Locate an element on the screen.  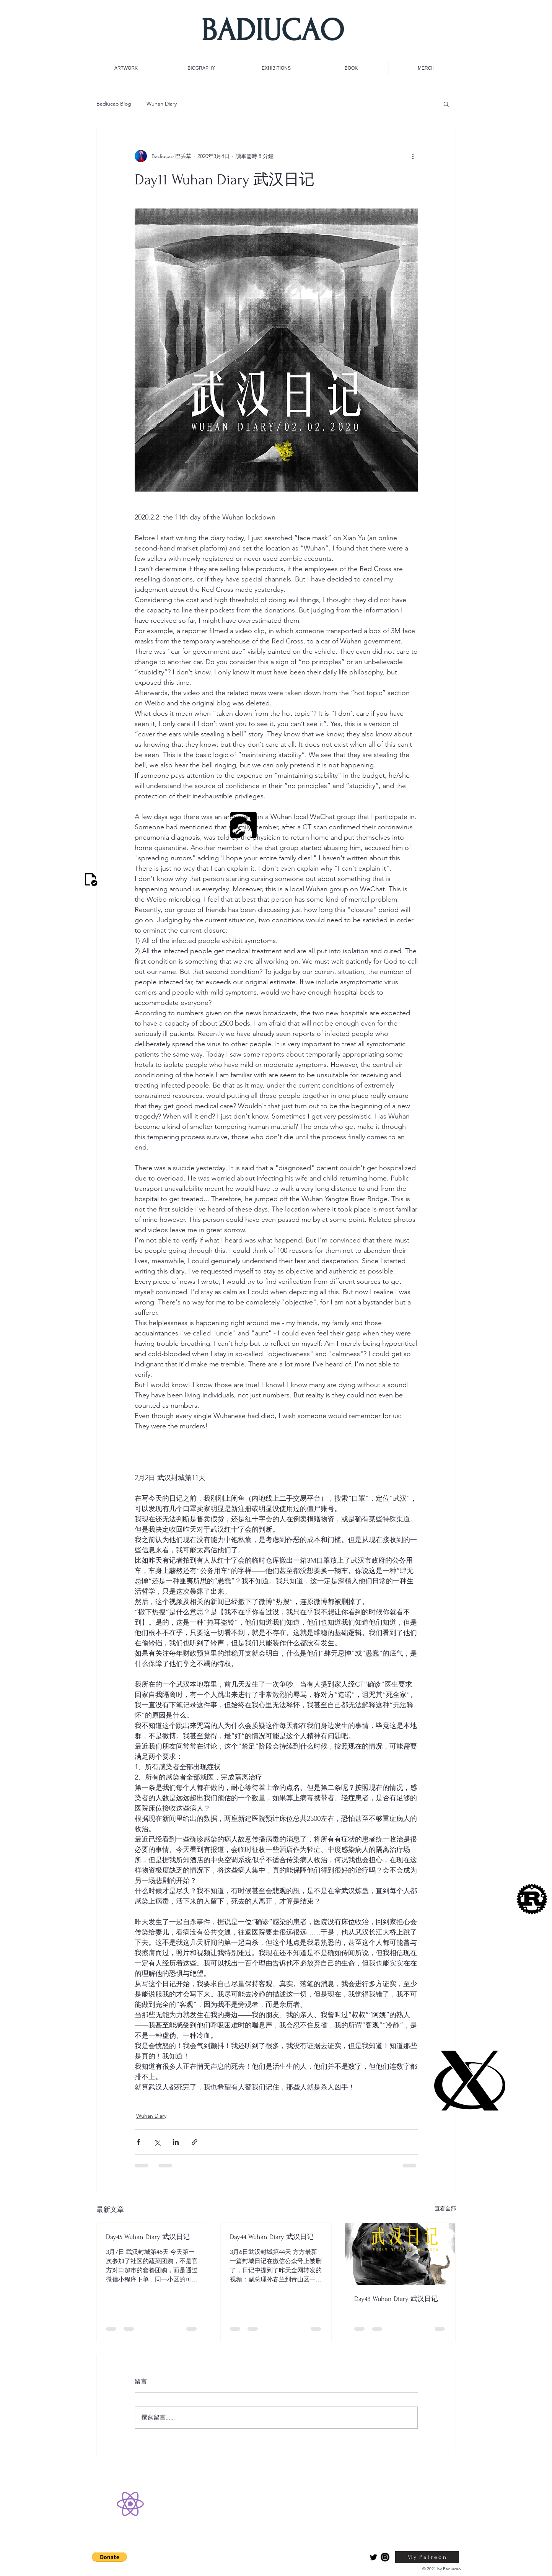
link to X.Org Foundation website is located at coordinates (470, 2081).